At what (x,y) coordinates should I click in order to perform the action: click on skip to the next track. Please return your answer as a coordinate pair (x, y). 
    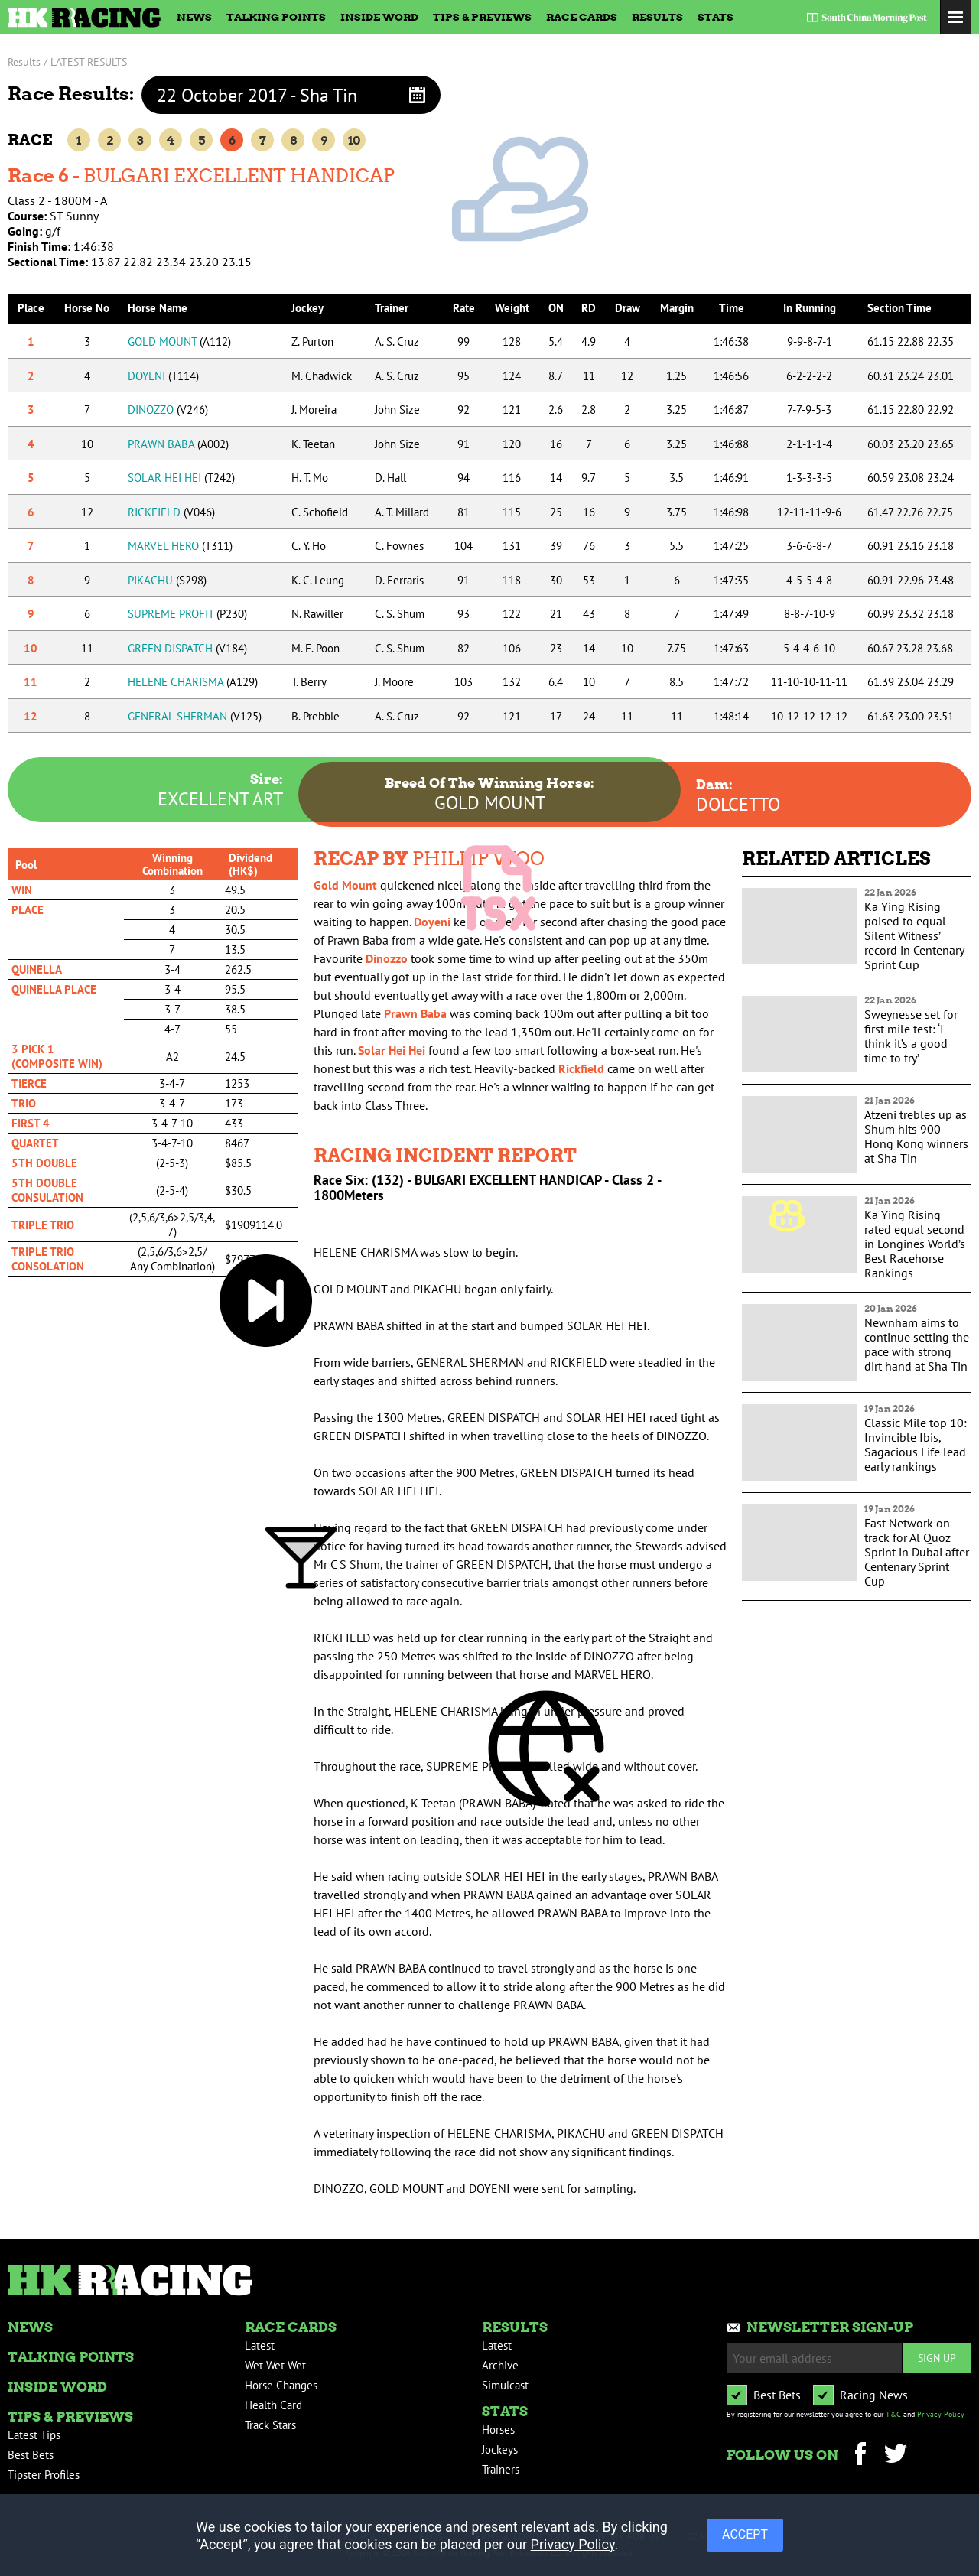
    Looking at the image, I should click on (265, 1300).